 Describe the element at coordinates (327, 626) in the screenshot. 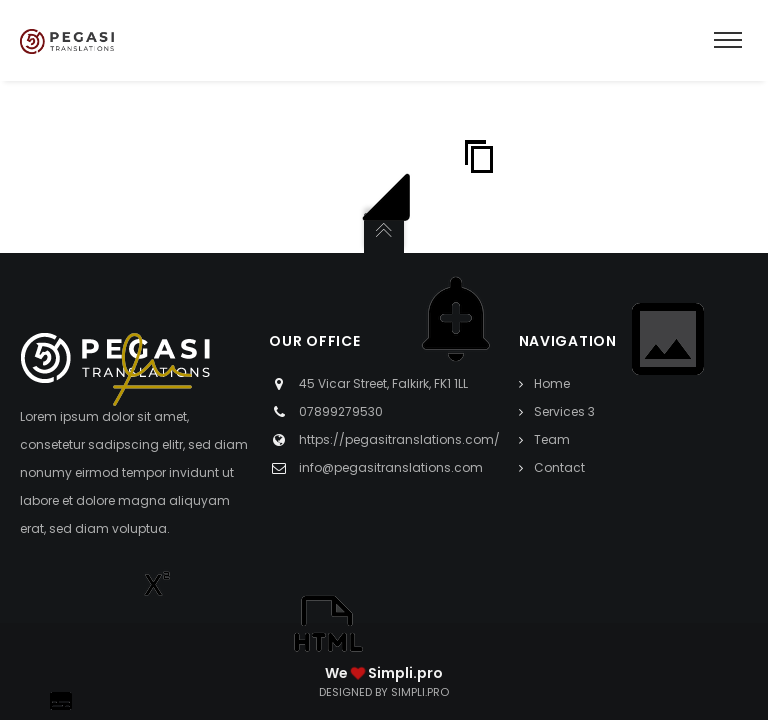

I see `view or open an HTML file` at that location.